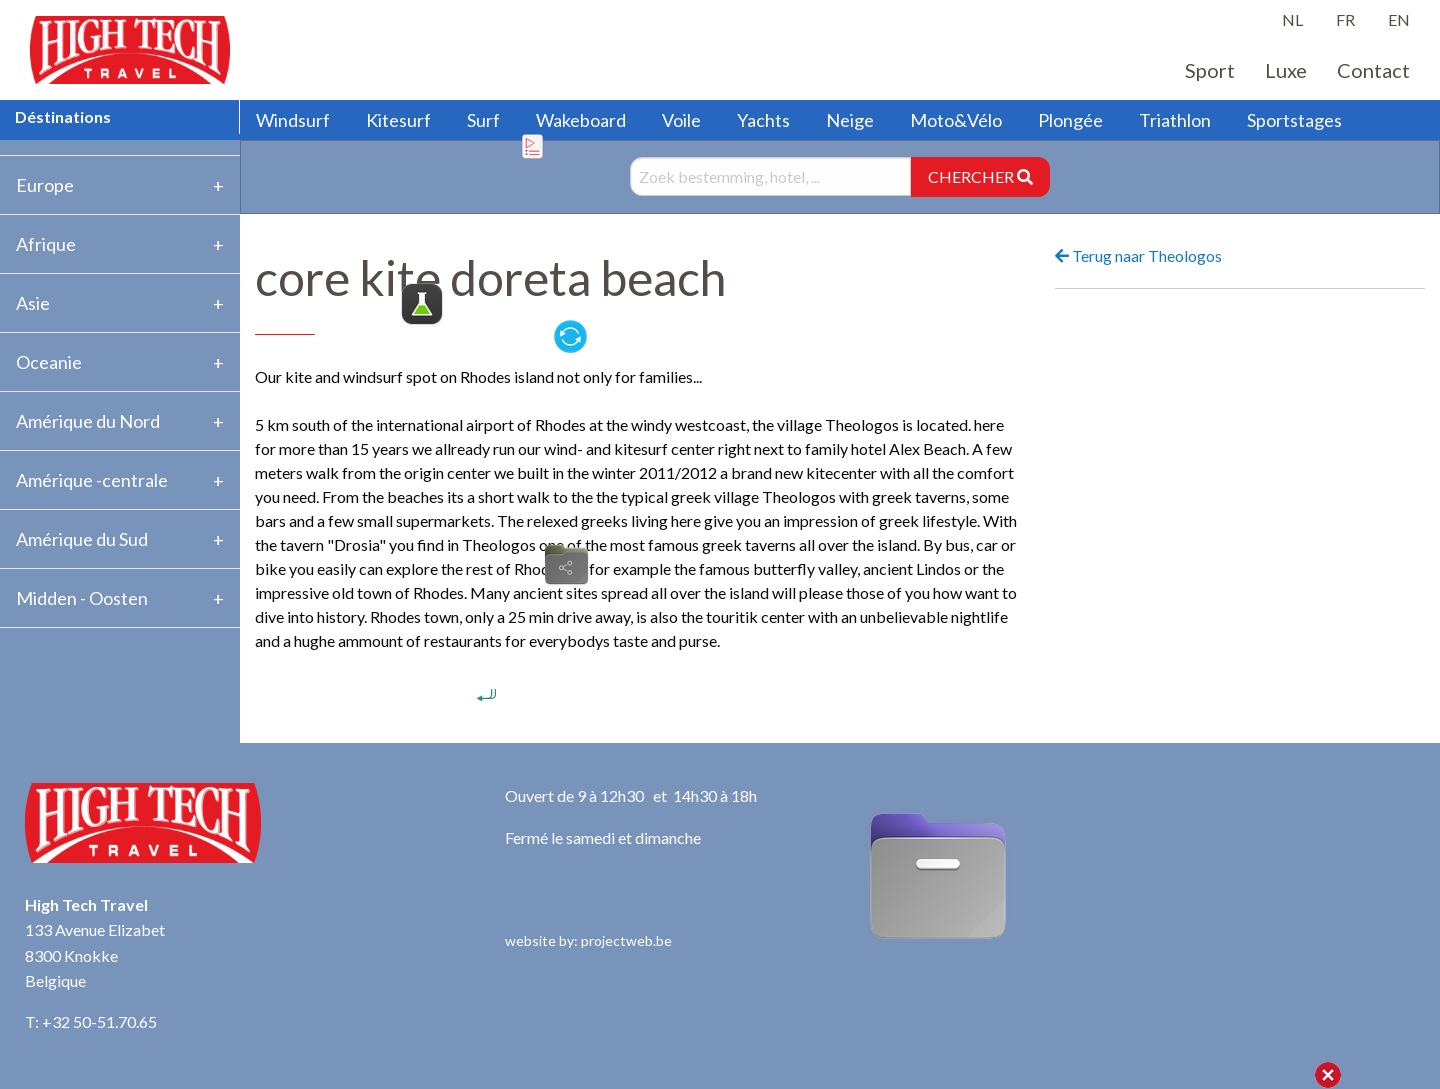 This screenshot has width=1440, height=1089. I want to click on reply to all recipients of an email, so click(486, 694).